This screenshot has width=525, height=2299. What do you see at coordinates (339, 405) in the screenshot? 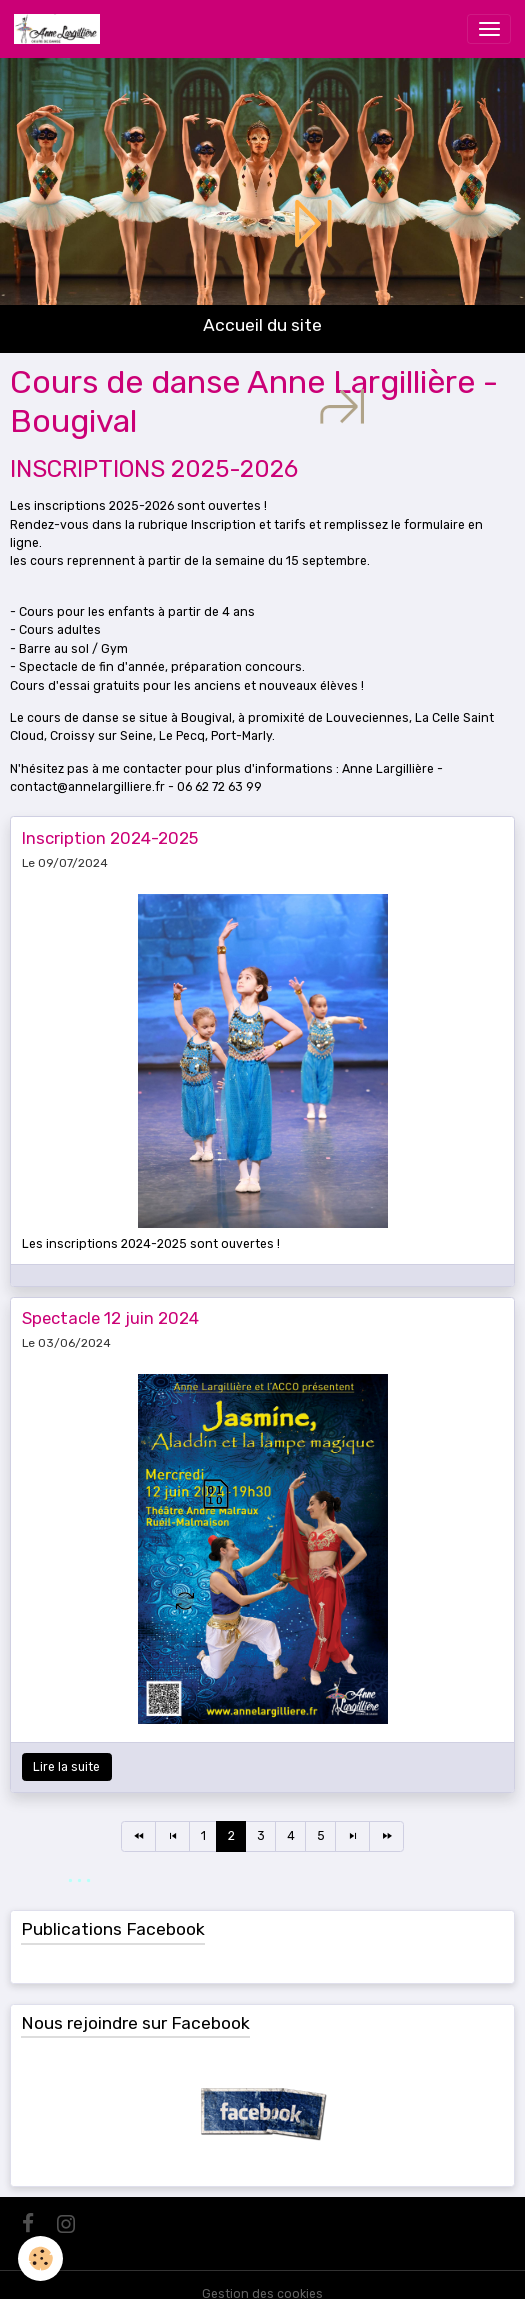
I see `move cursor to next tab stop` at bounding box center [339, 405].